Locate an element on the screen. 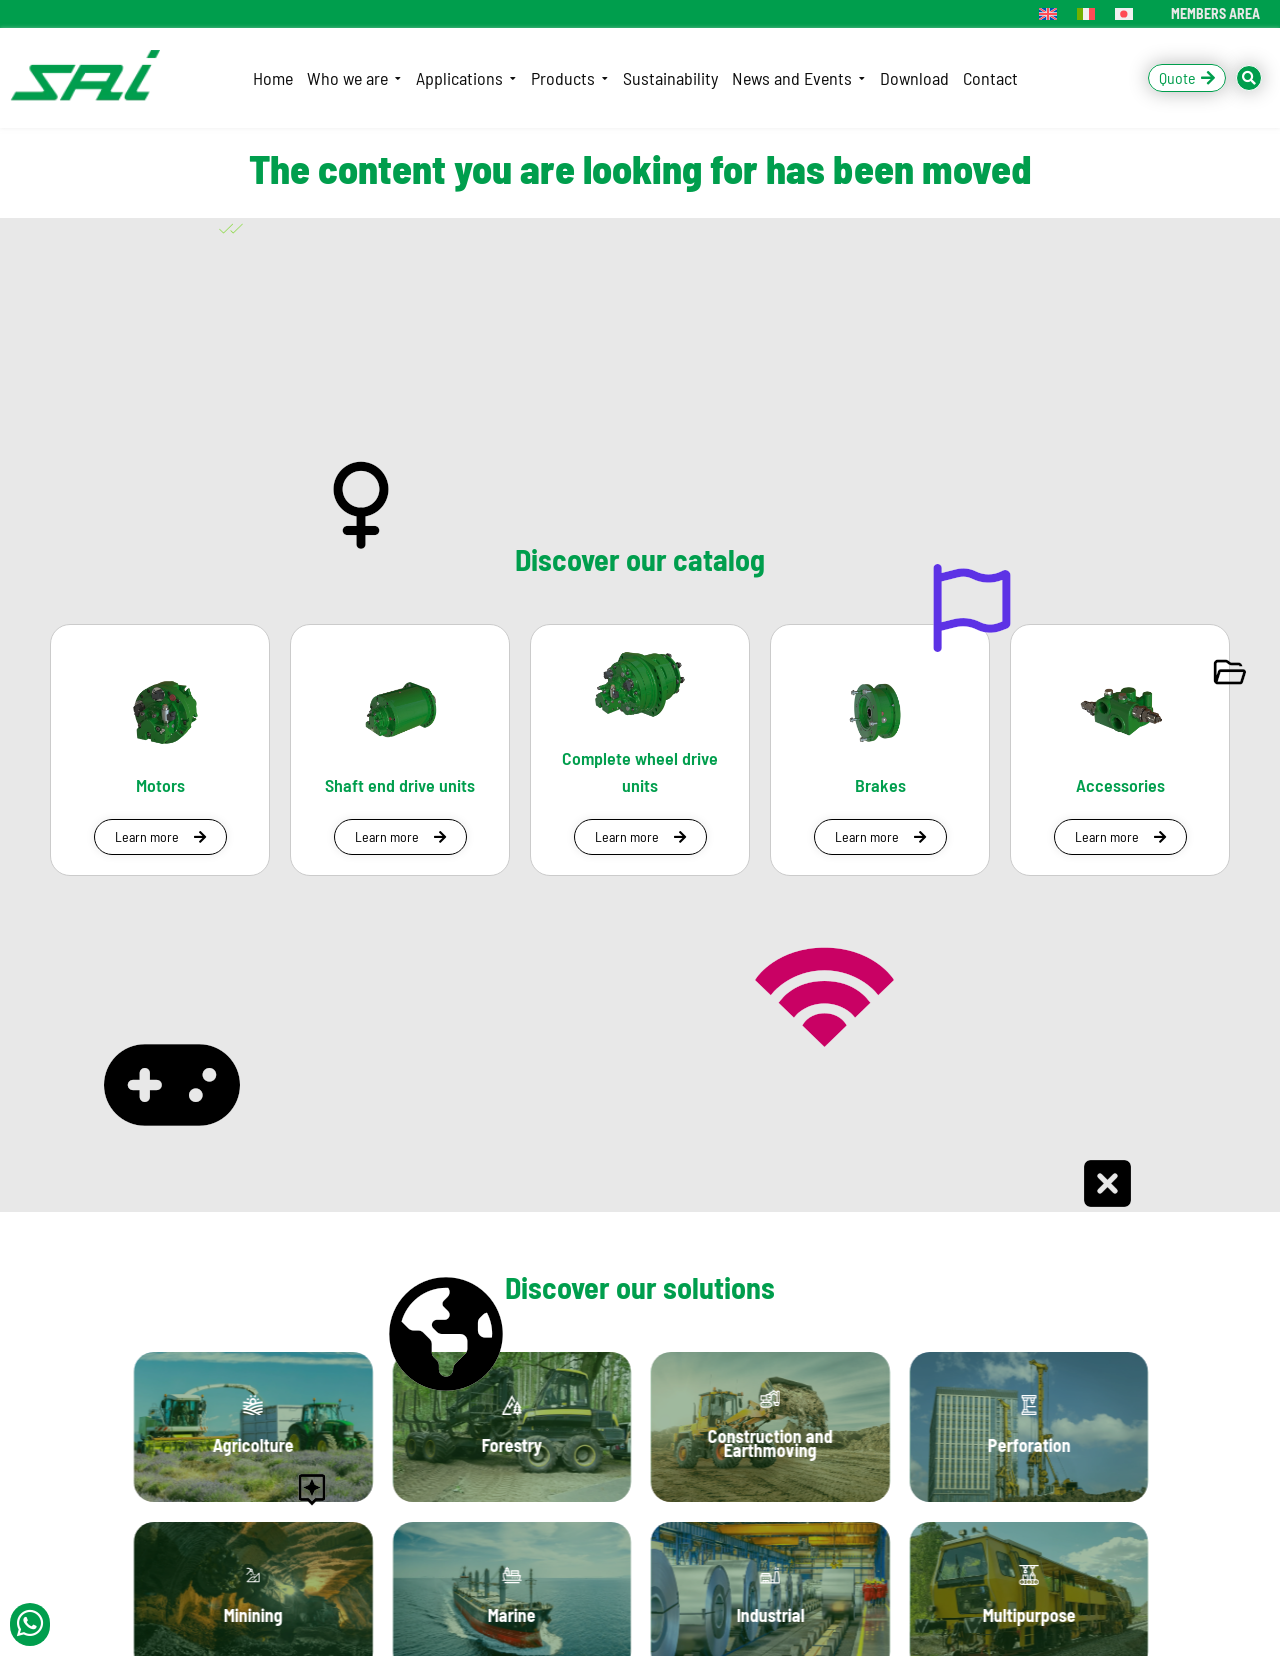  switch to global or worldwide view is located at coordinates (446, 1334).